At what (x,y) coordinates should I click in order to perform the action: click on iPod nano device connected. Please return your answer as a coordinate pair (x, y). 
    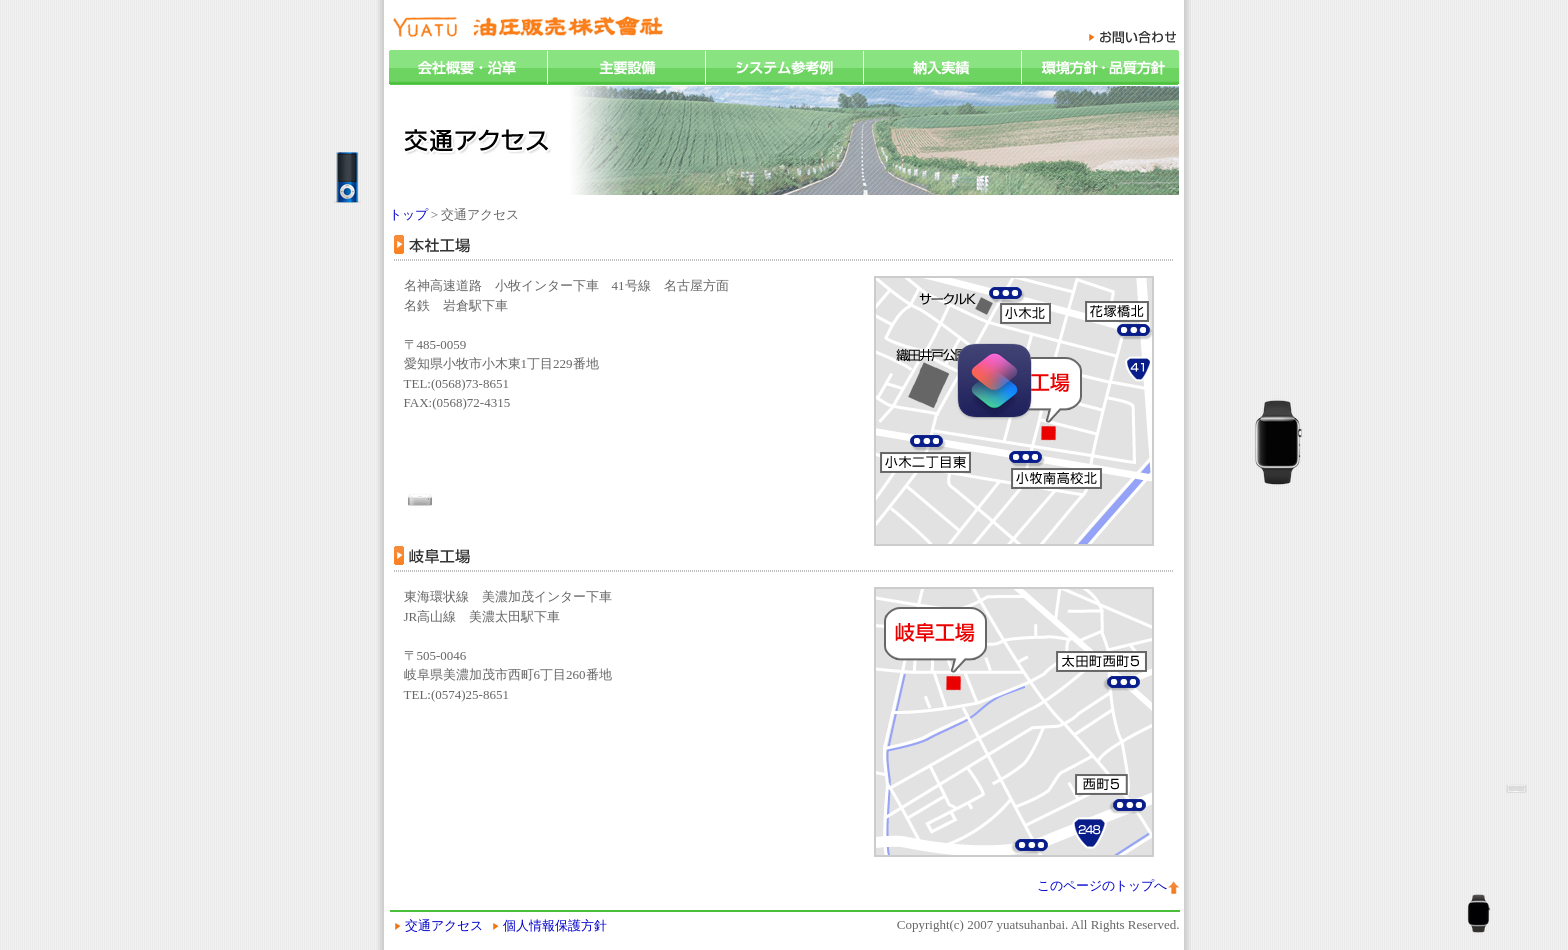
    Looking at the image, I should click on (347, 178).